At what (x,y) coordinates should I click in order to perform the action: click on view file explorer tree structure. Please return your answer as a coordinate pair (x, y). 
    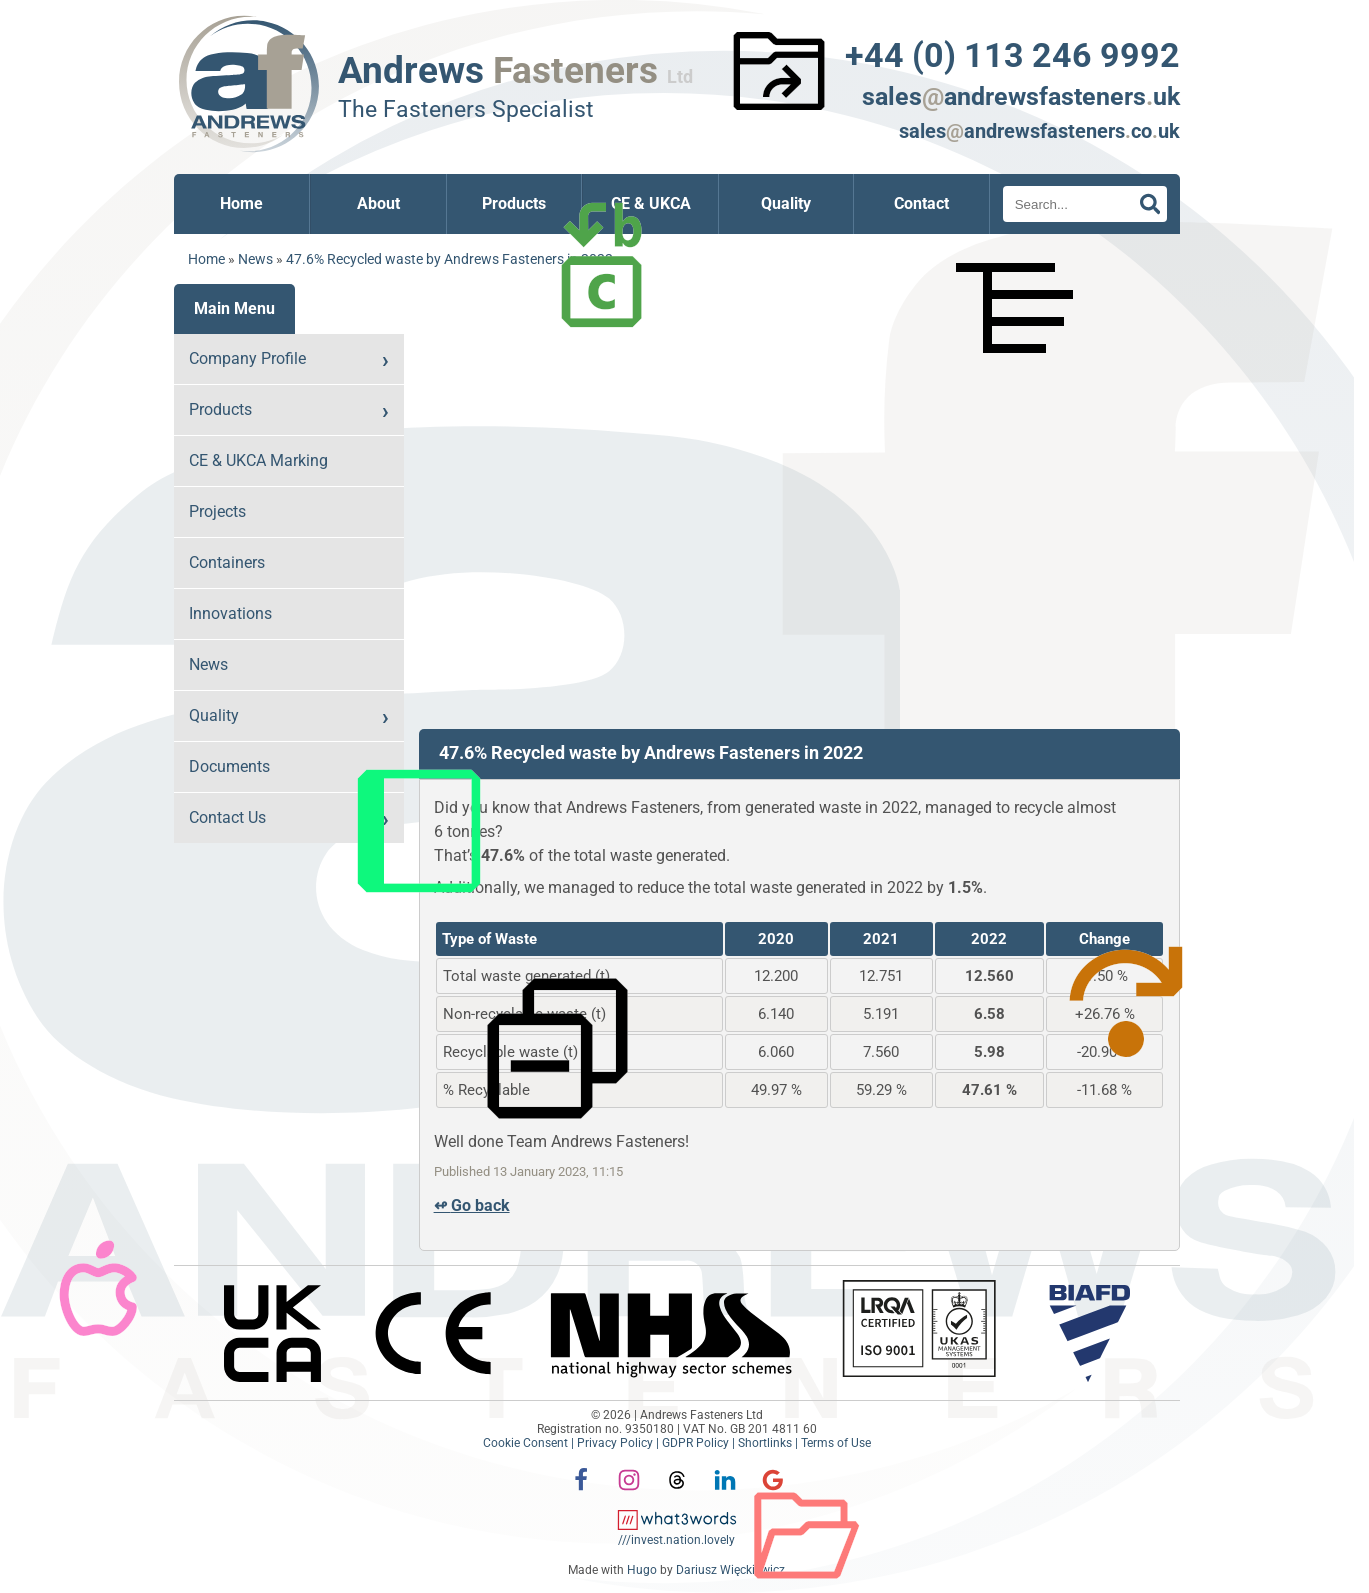
    Looking at the image, I should click on (1019, 308).